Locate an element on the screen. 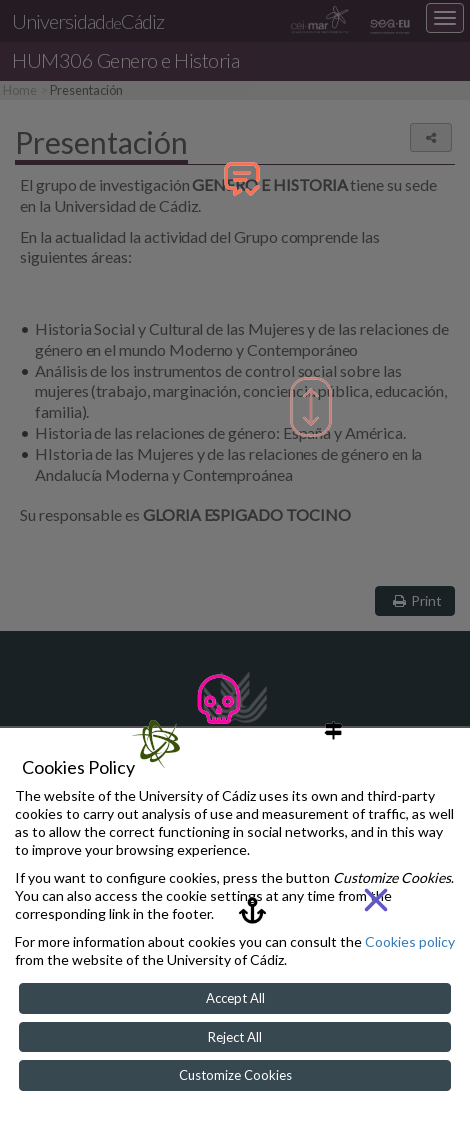 The image size is (470, 1125). create an anchor link or bookmark point is located at coordinates (252, 910).